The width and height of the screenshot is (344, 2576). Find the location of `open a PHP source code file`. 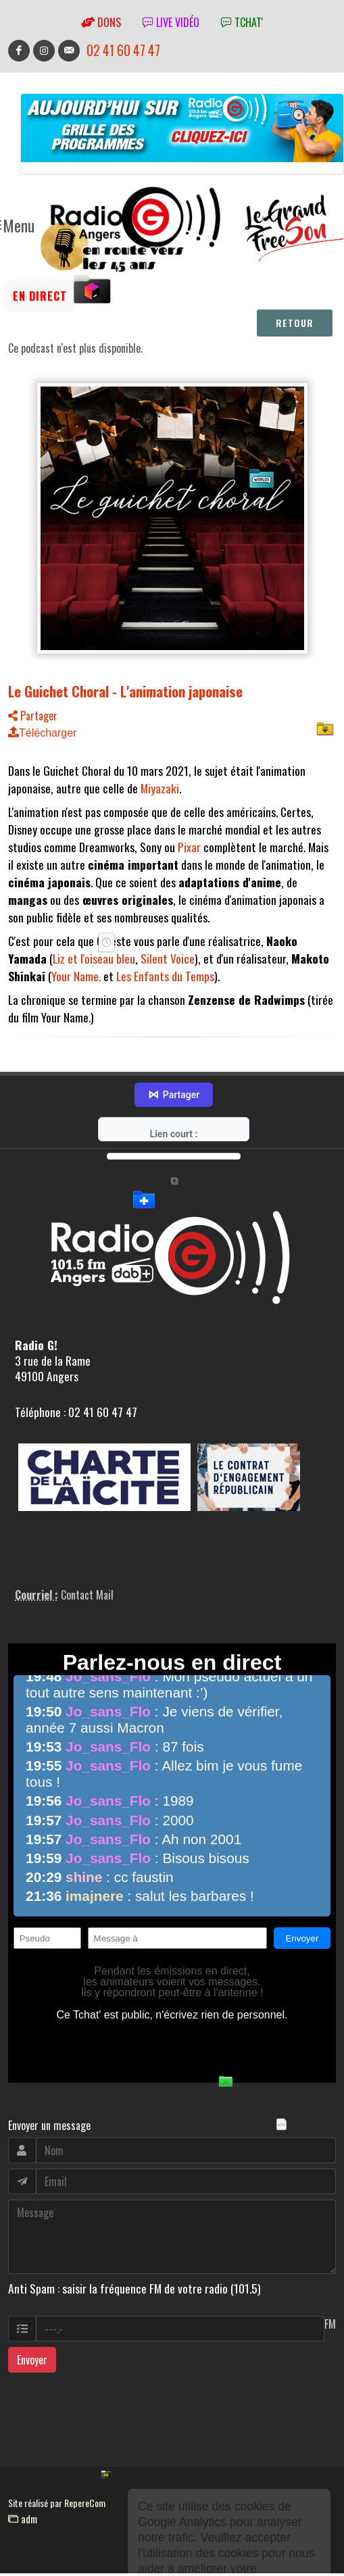

open a PHP source code file is located at coordinates (281, 2124).